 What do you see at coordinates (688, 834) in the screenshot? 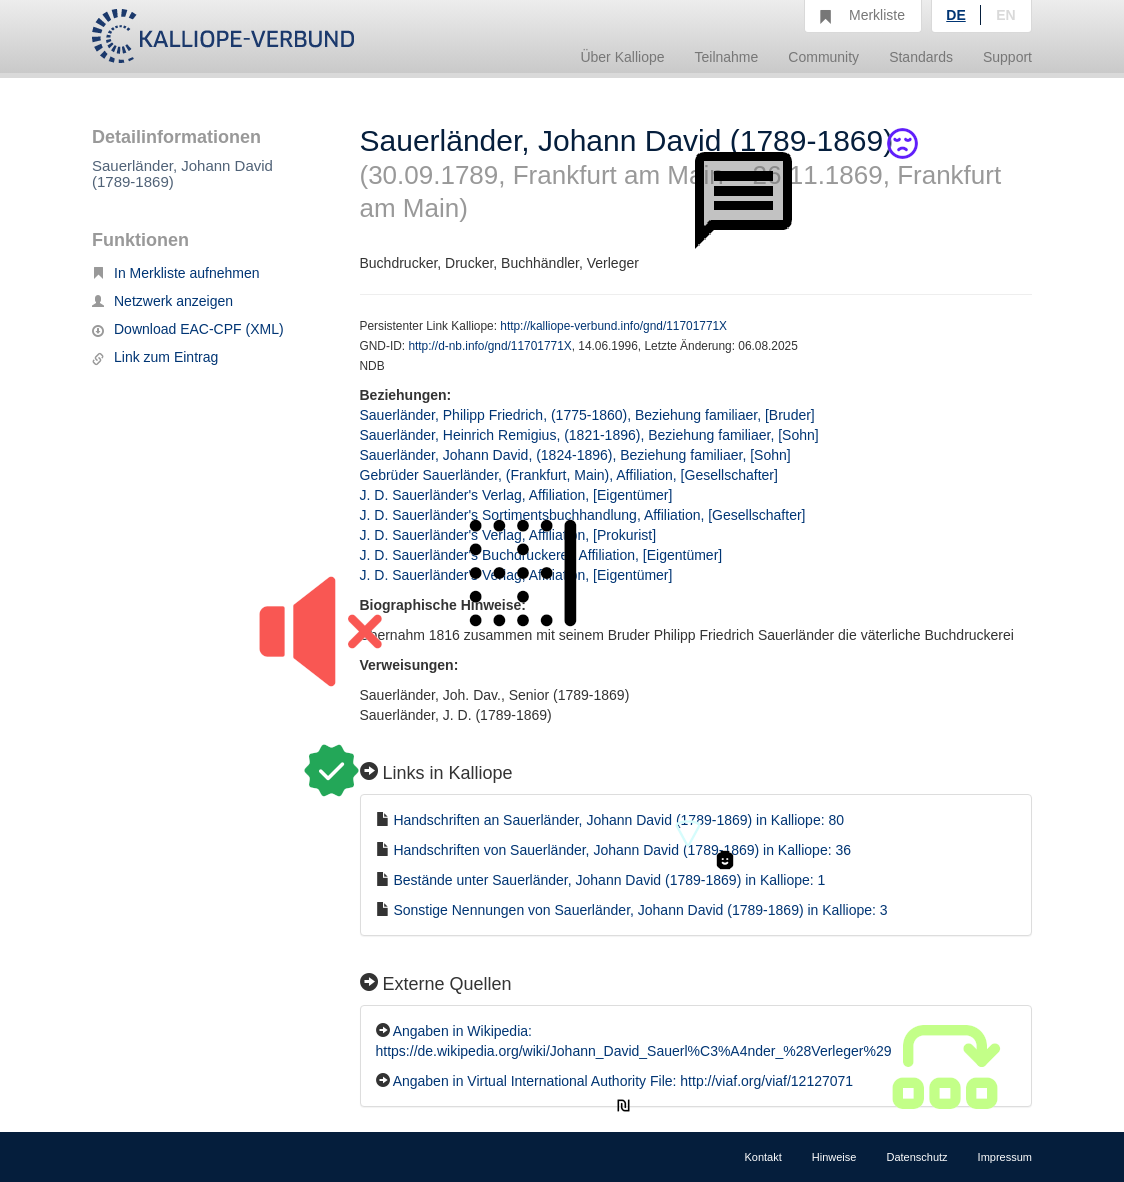
I see `indicates a cone or triangular marker` at bounding box center [688, 834].